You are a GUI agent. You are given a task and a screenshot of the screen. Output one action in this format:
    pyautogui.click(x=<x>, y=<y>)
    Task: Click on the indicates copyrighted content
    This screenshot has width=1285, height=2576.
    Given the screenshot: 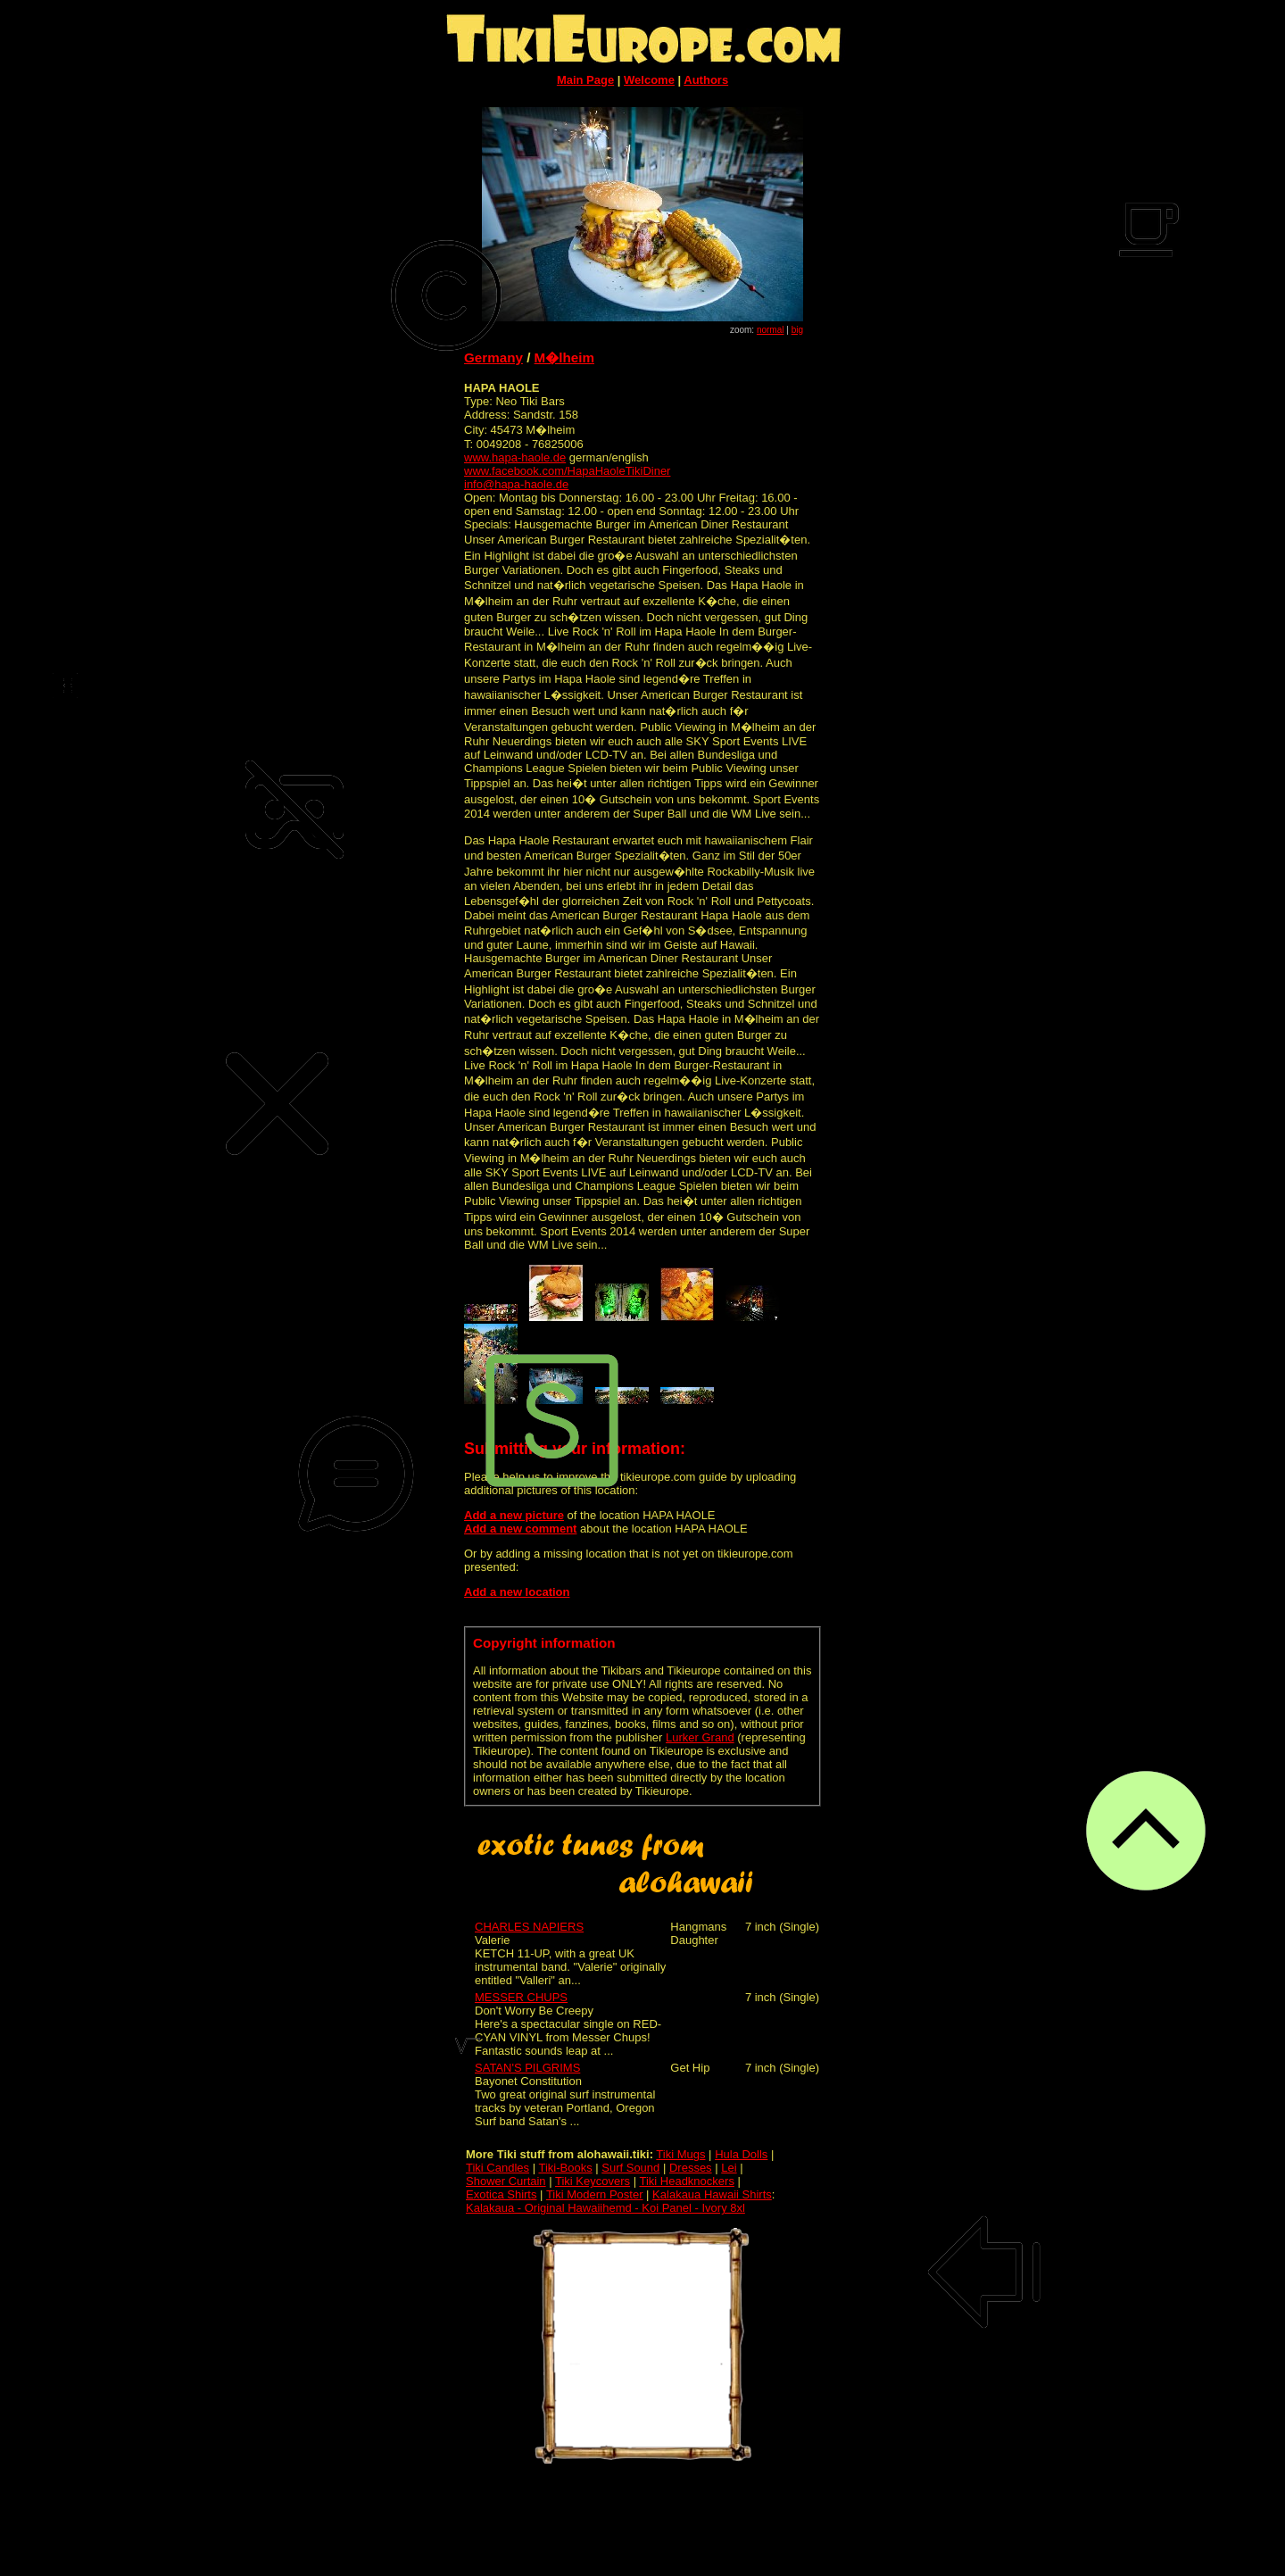 What is the action you would take?
    pyautogui.click(x=446, y=295)
    